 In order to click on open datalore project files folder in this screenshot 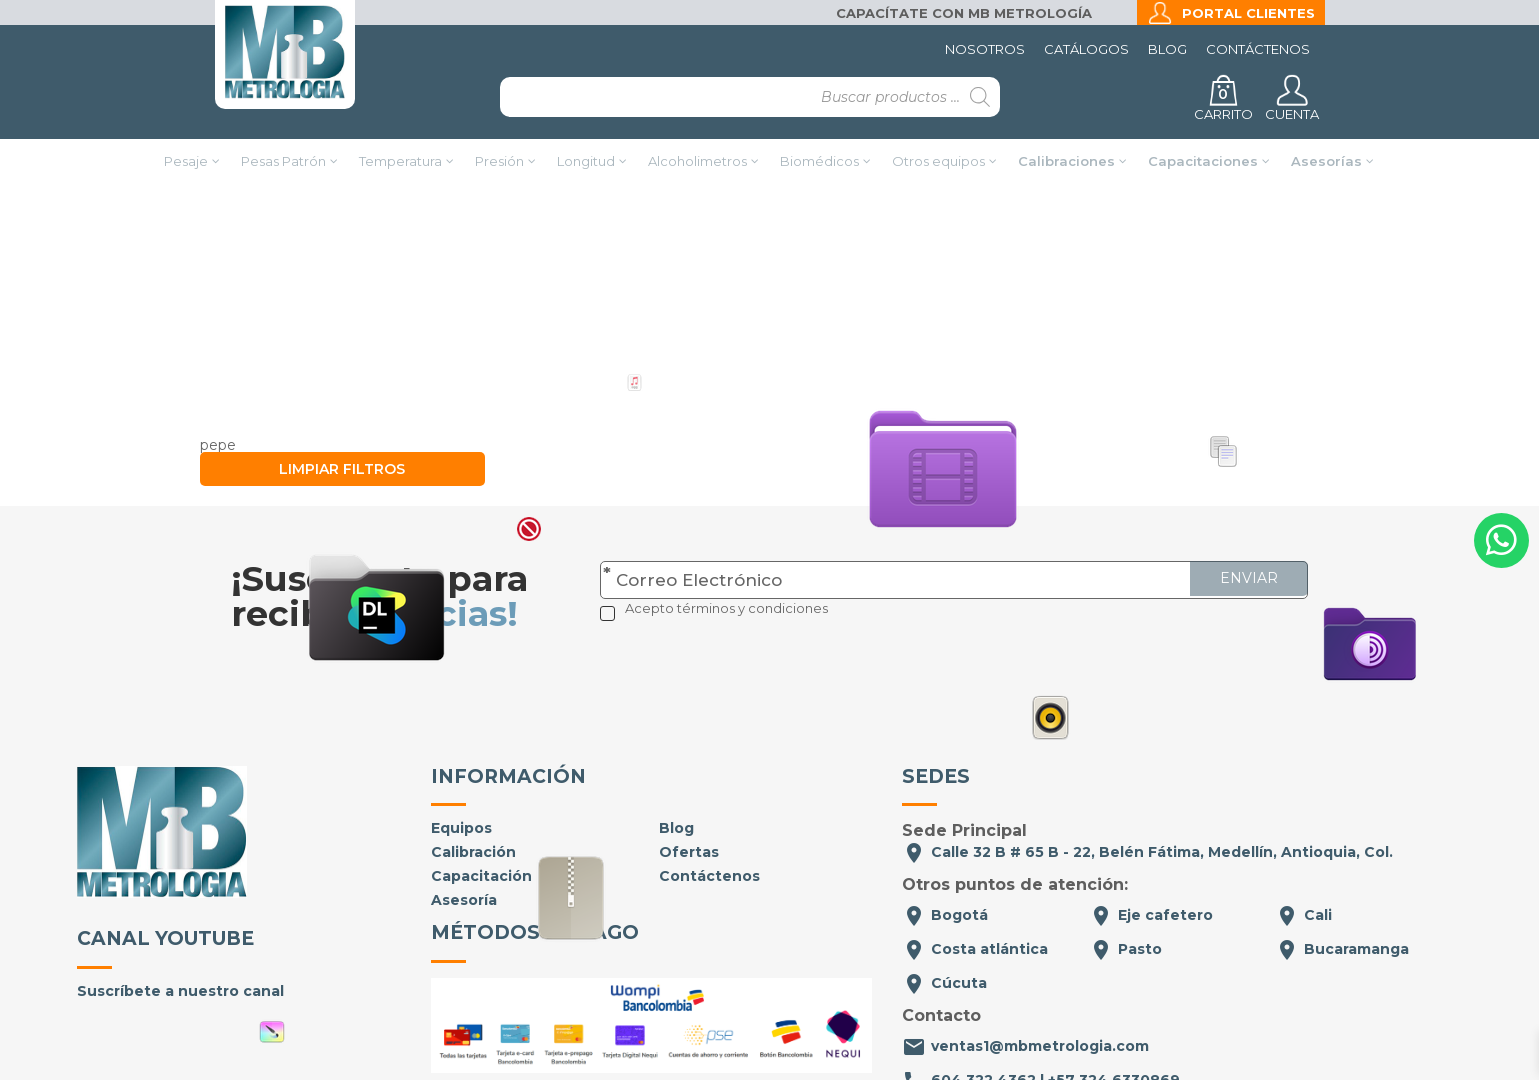, I will do `click(376, 611)`.